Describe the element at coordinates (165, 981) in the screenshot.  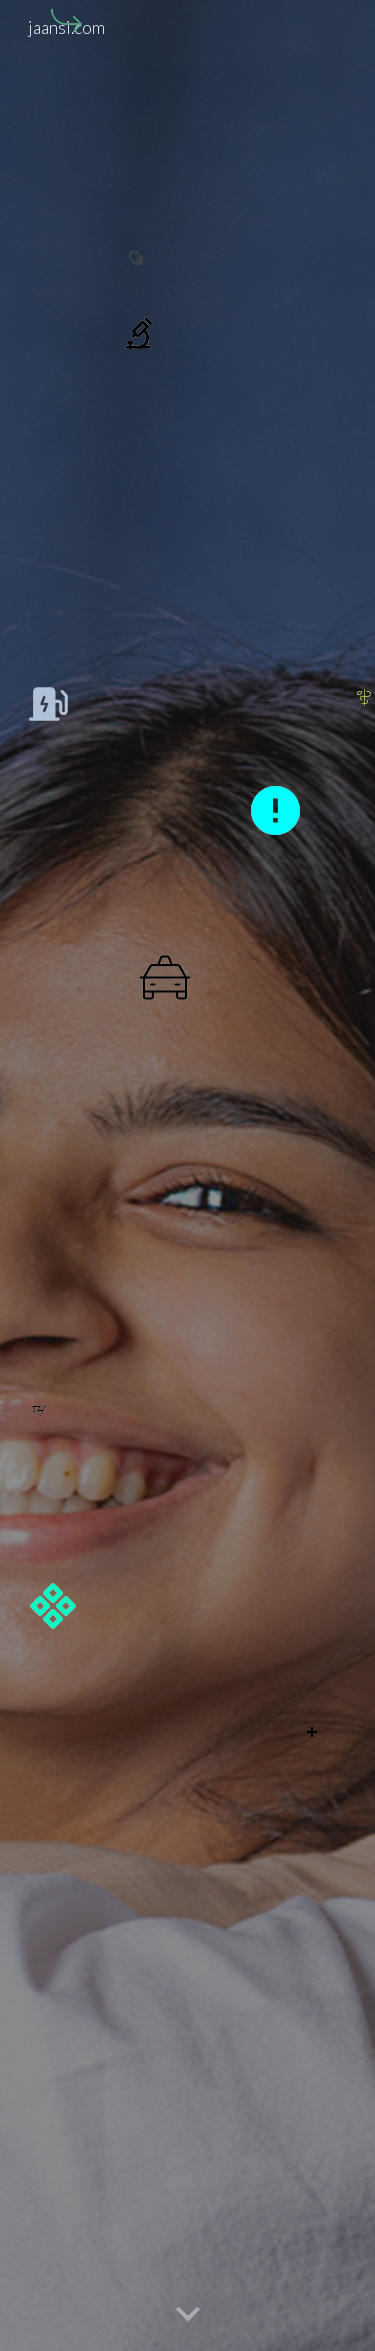
I see `request a taxi or cab ride` at that location.